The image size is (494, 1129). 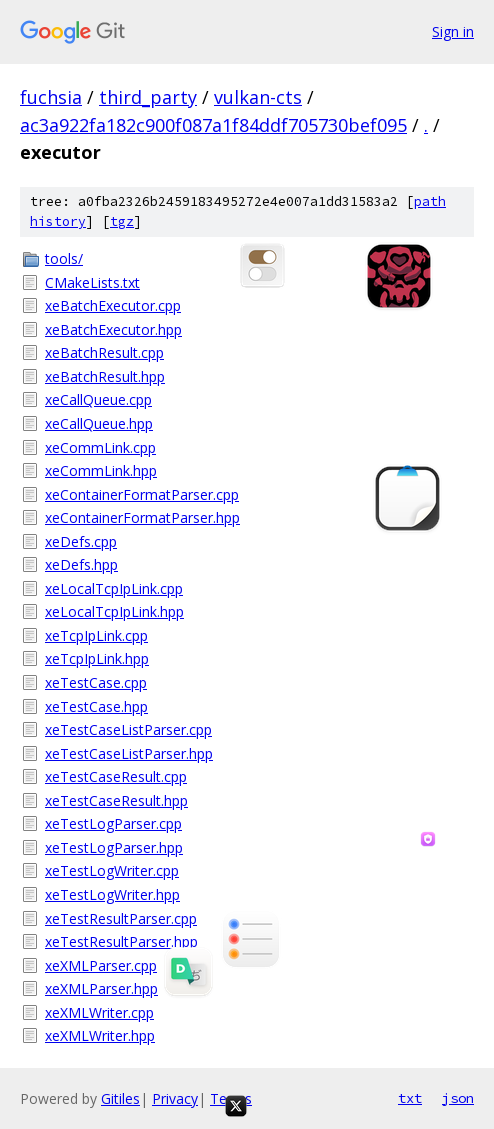 What do you see at coordinates (188, 971) in the screenshot?
I see `open dialect translation app` at bounding box center [188, 971].